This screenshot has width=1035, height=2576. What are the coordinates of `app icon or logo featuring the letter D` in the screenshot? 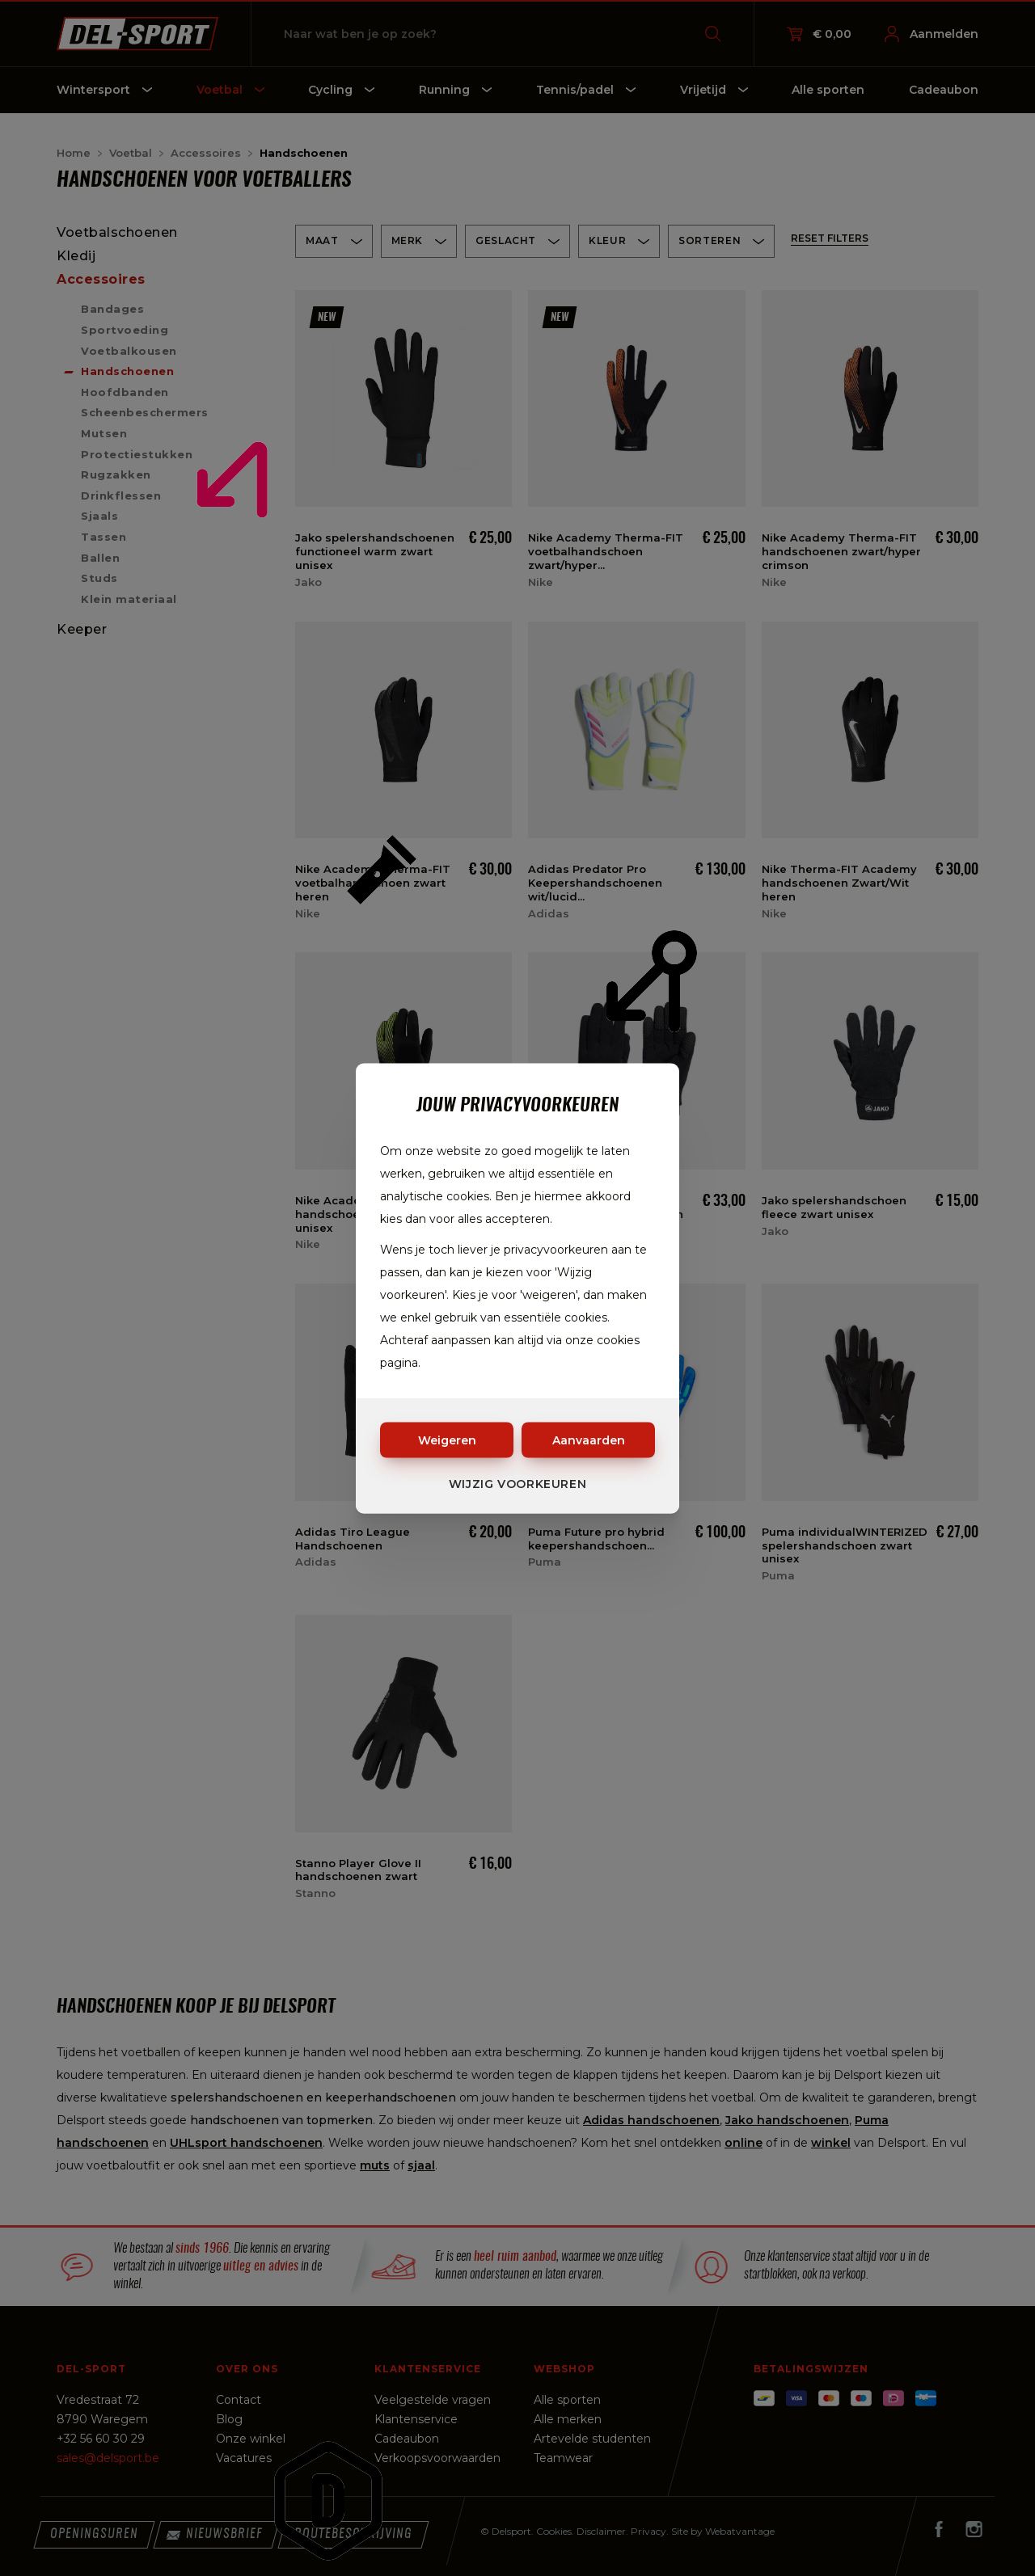 It's located at (328, 2501).